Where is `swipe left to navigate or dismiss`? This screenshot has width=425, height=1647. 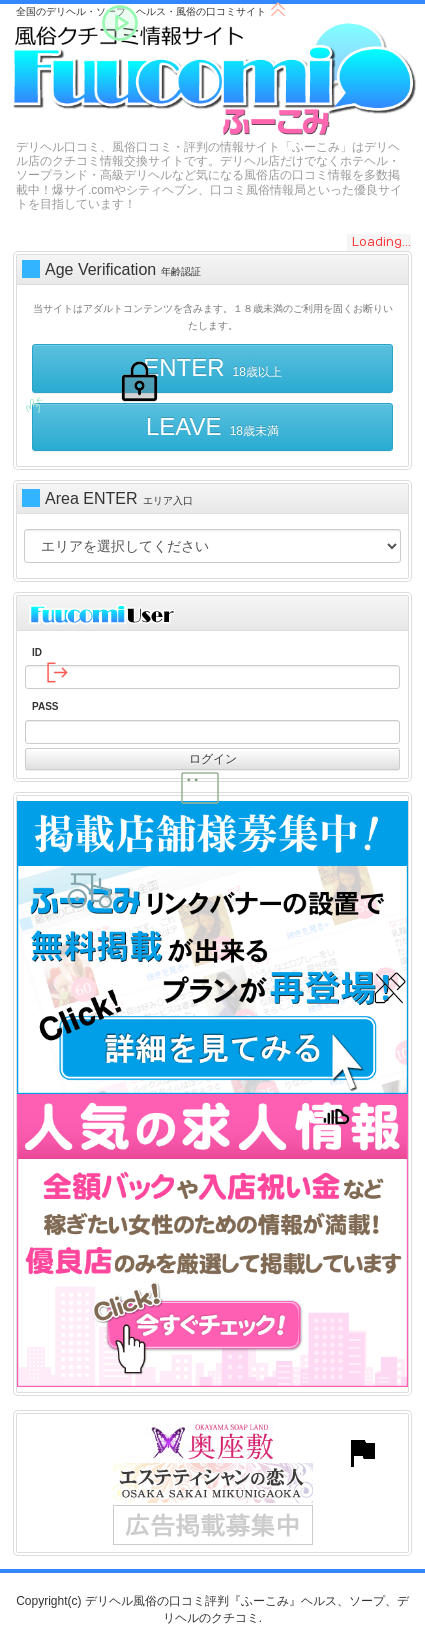 swipe left to navigate or dismiss is located at coordinates (33, 405).